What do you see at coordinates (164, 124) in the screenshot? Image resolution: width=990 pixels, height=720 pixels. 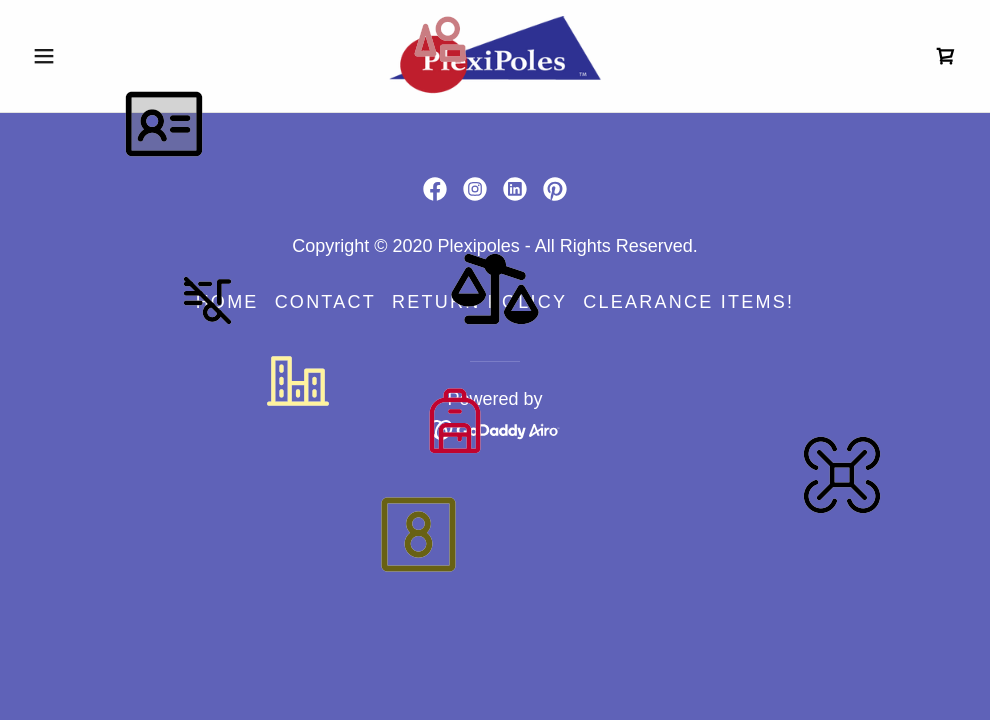 I see `view your profile or identification details` at bounding box center [164, 124].